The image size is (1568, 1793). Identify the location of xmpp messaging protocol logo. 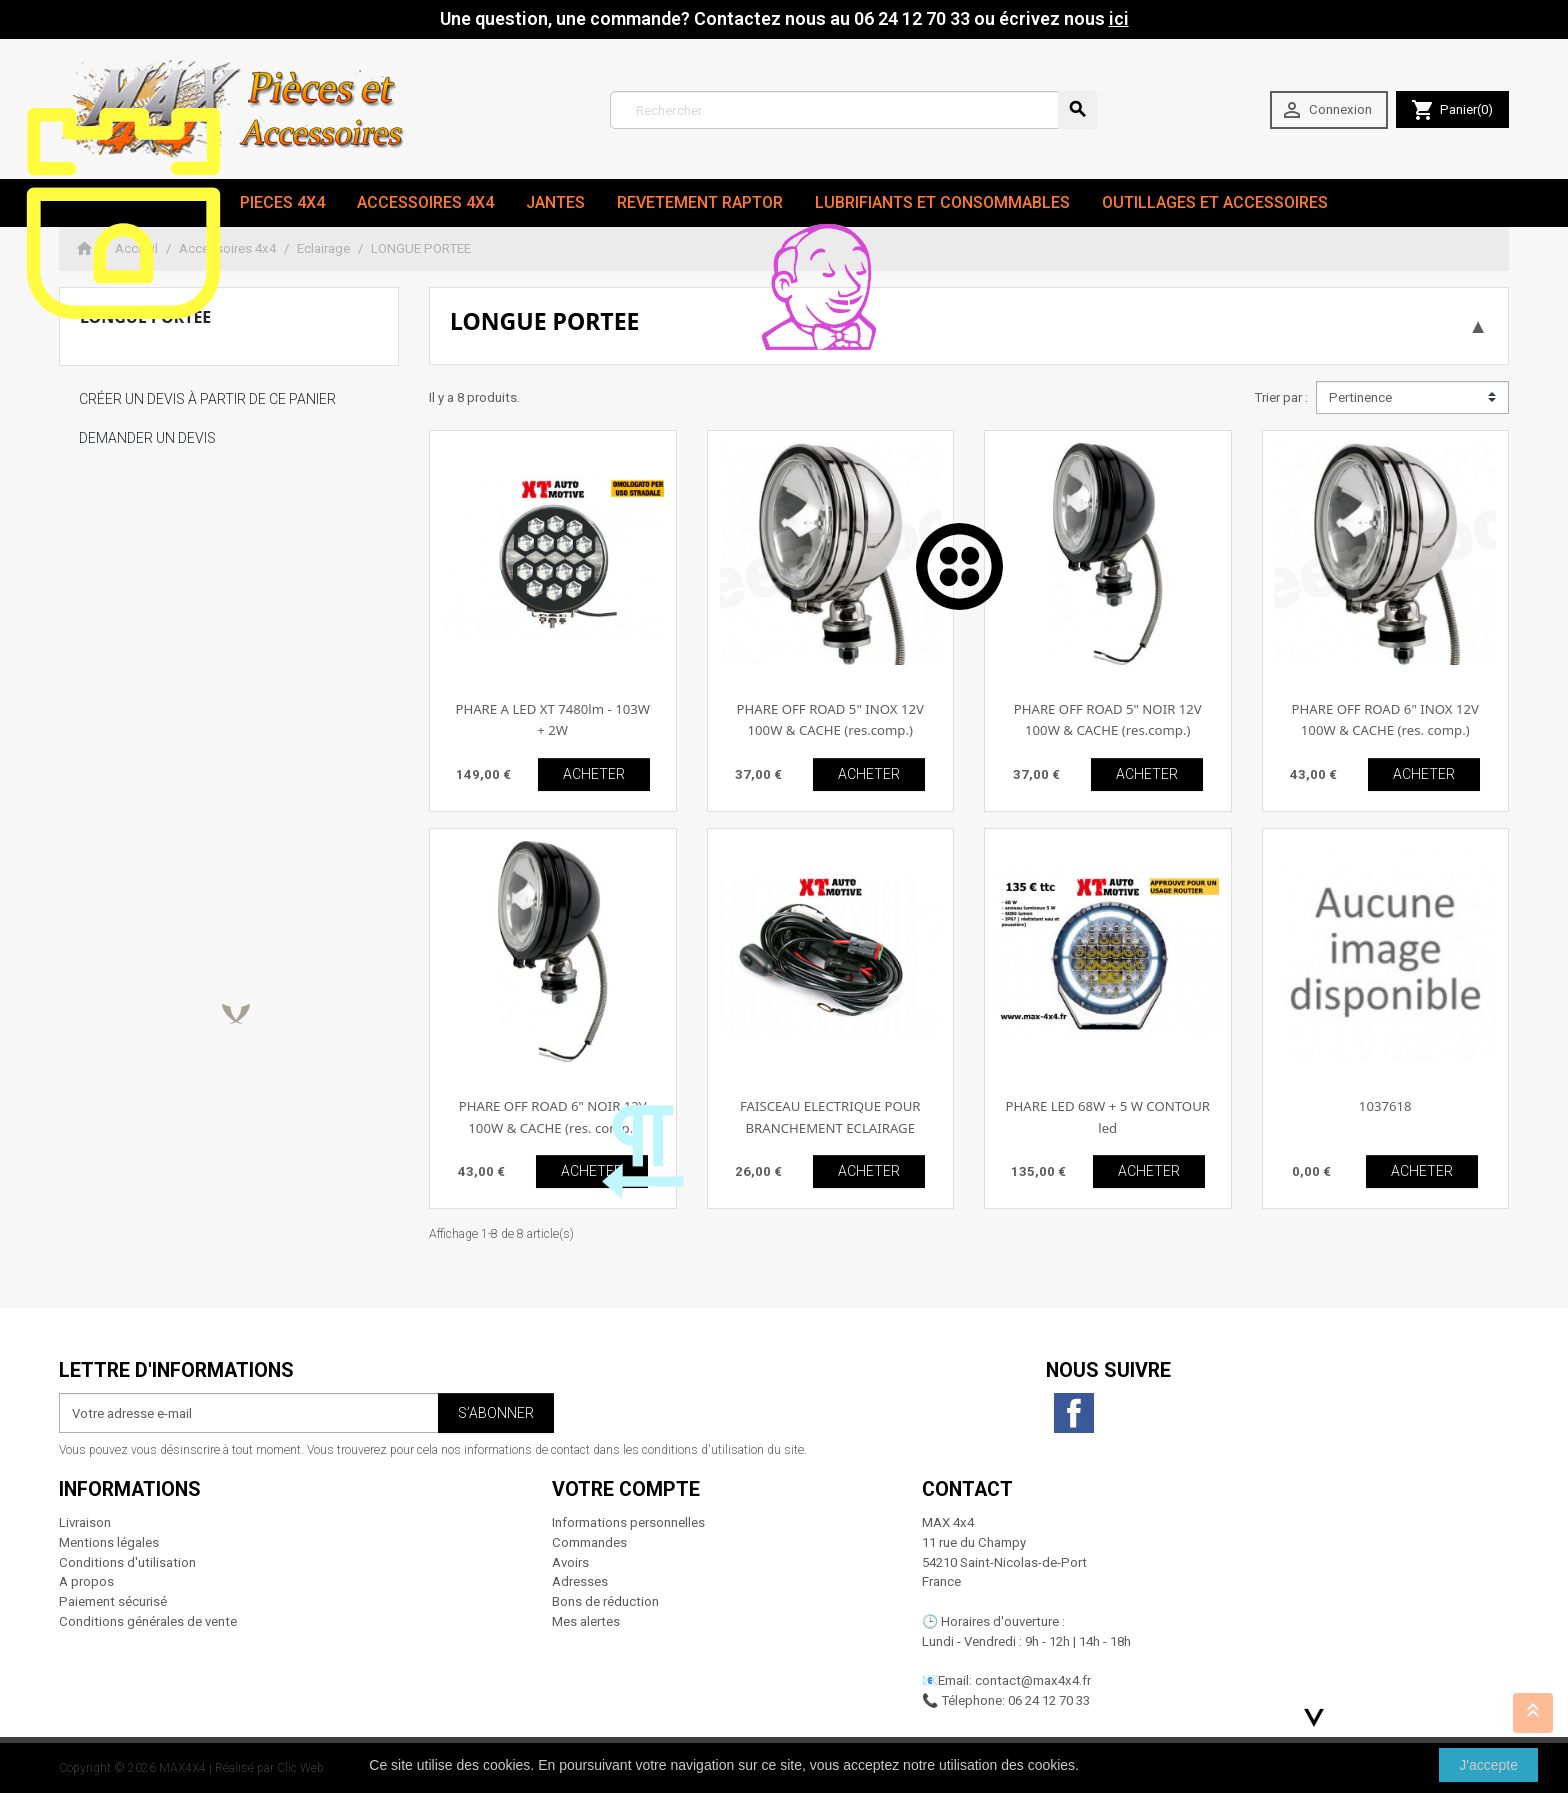
(236, 1014).